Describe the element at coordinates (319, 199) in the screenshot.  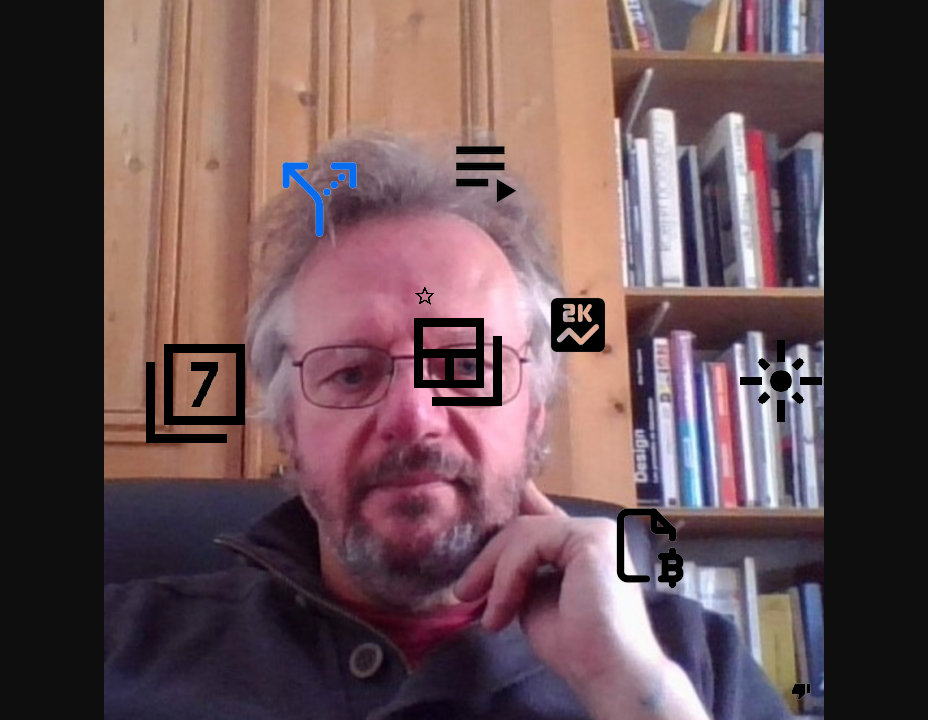
I see `take an alternate left route` at that location.